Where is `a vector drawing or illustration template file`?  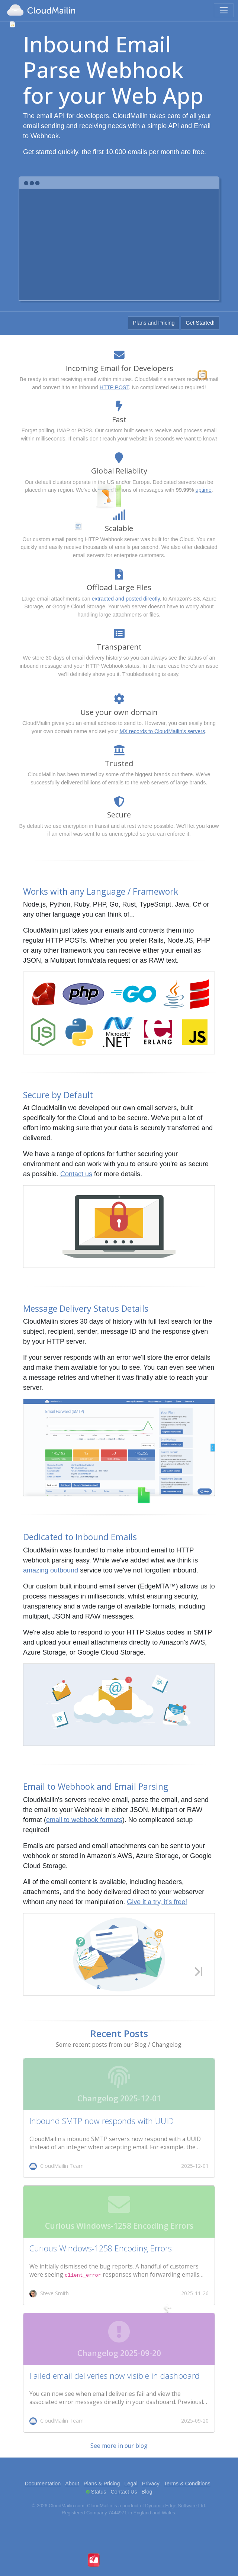 a vector drawing or illustration template file is located at coordinates (109, 496).